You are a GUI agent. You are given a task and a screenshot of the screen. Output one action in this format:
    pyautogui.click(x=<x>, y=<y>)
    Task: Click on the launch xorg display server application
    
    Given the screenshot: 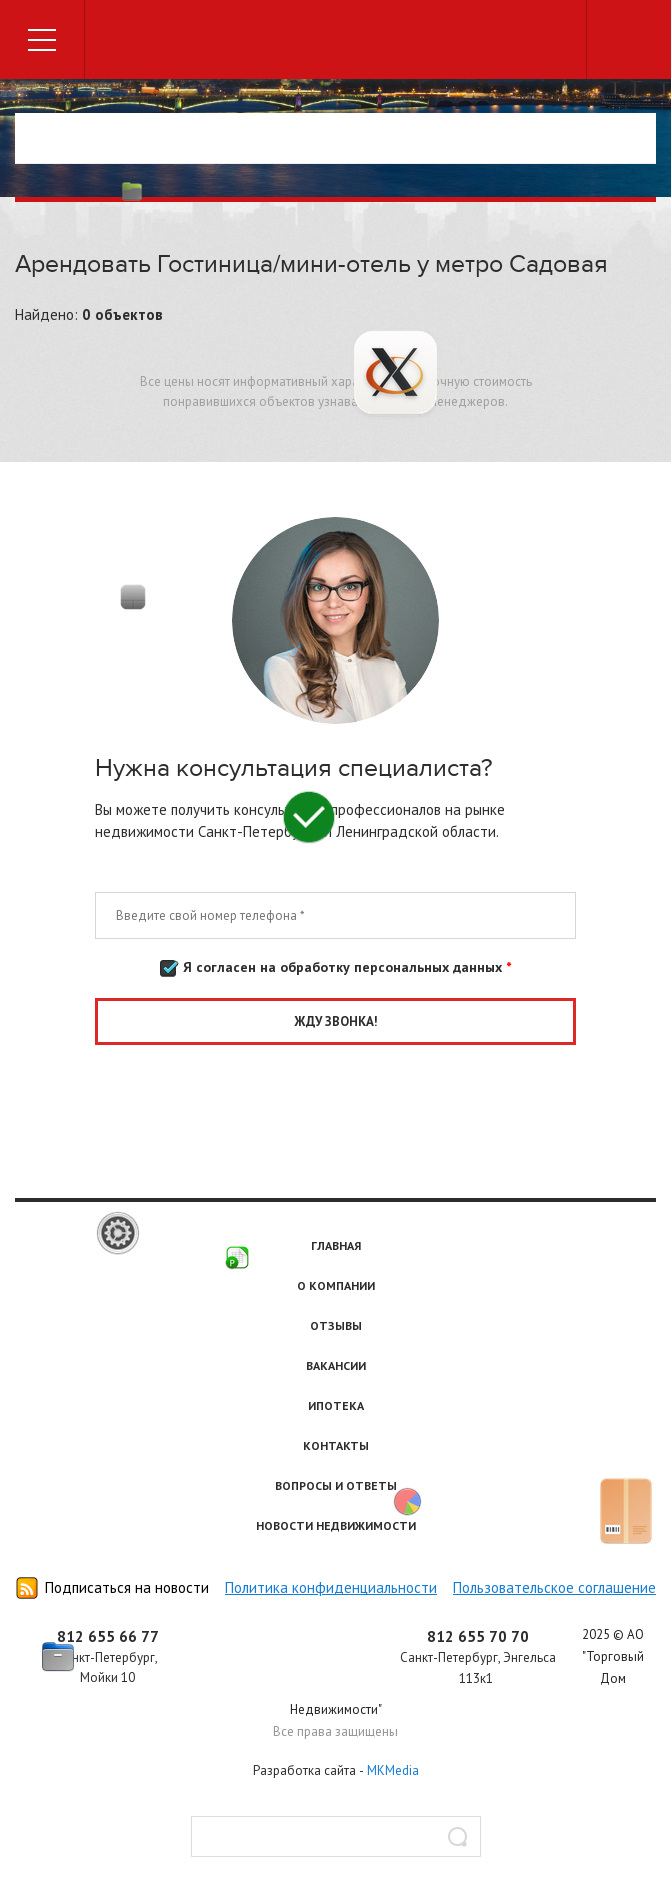 What is the action you would take?
    pyautogui.click(x=395, y=372)
    